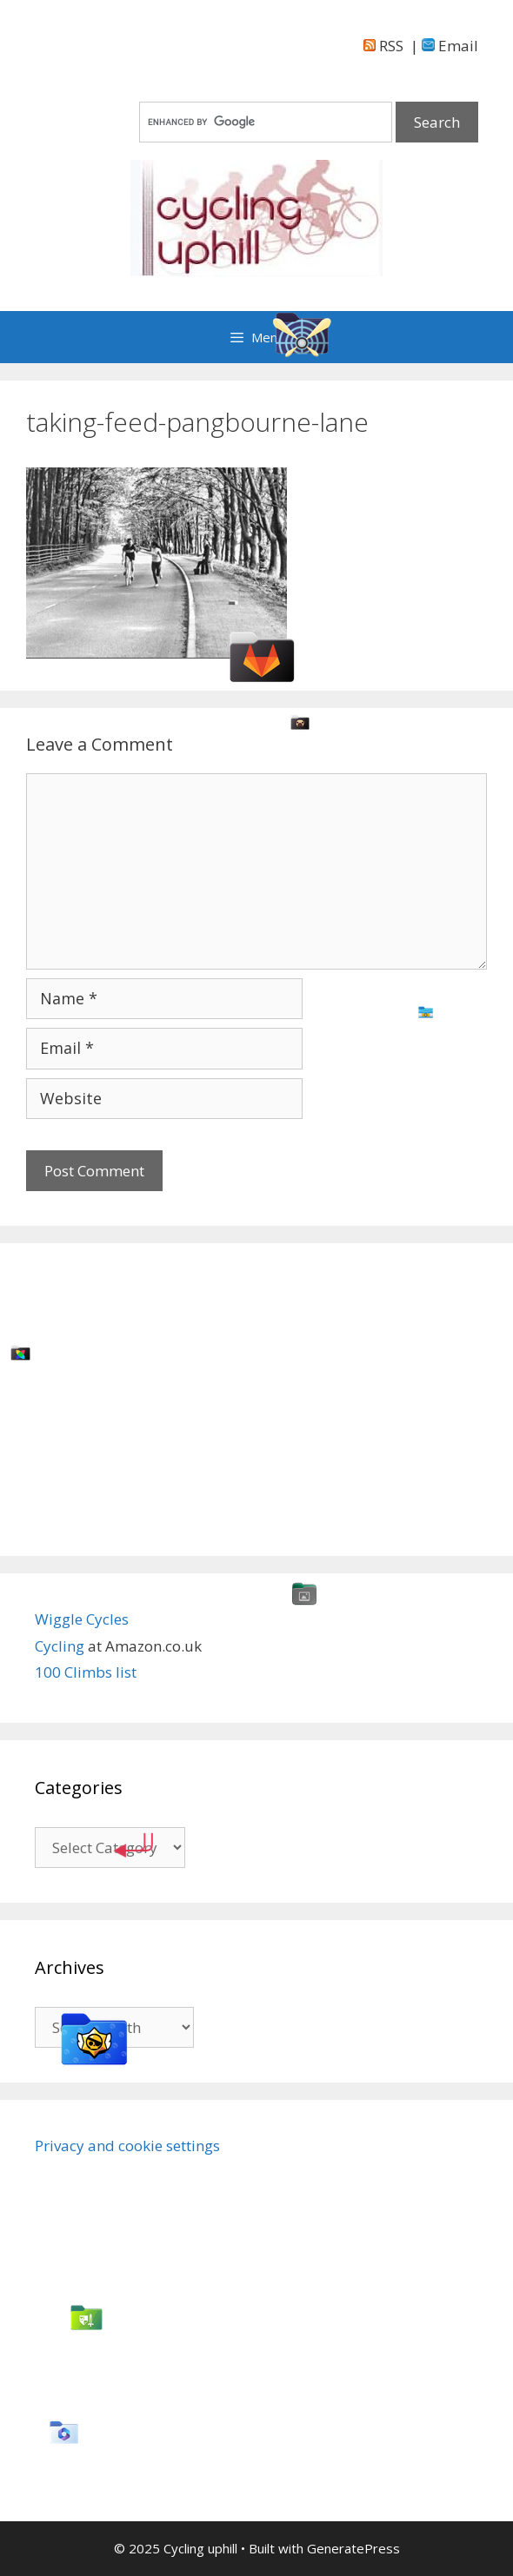 The height and width of the screenshot is (2576, 513). I want to click on open brawl stars game folder, so click(94, 2041).